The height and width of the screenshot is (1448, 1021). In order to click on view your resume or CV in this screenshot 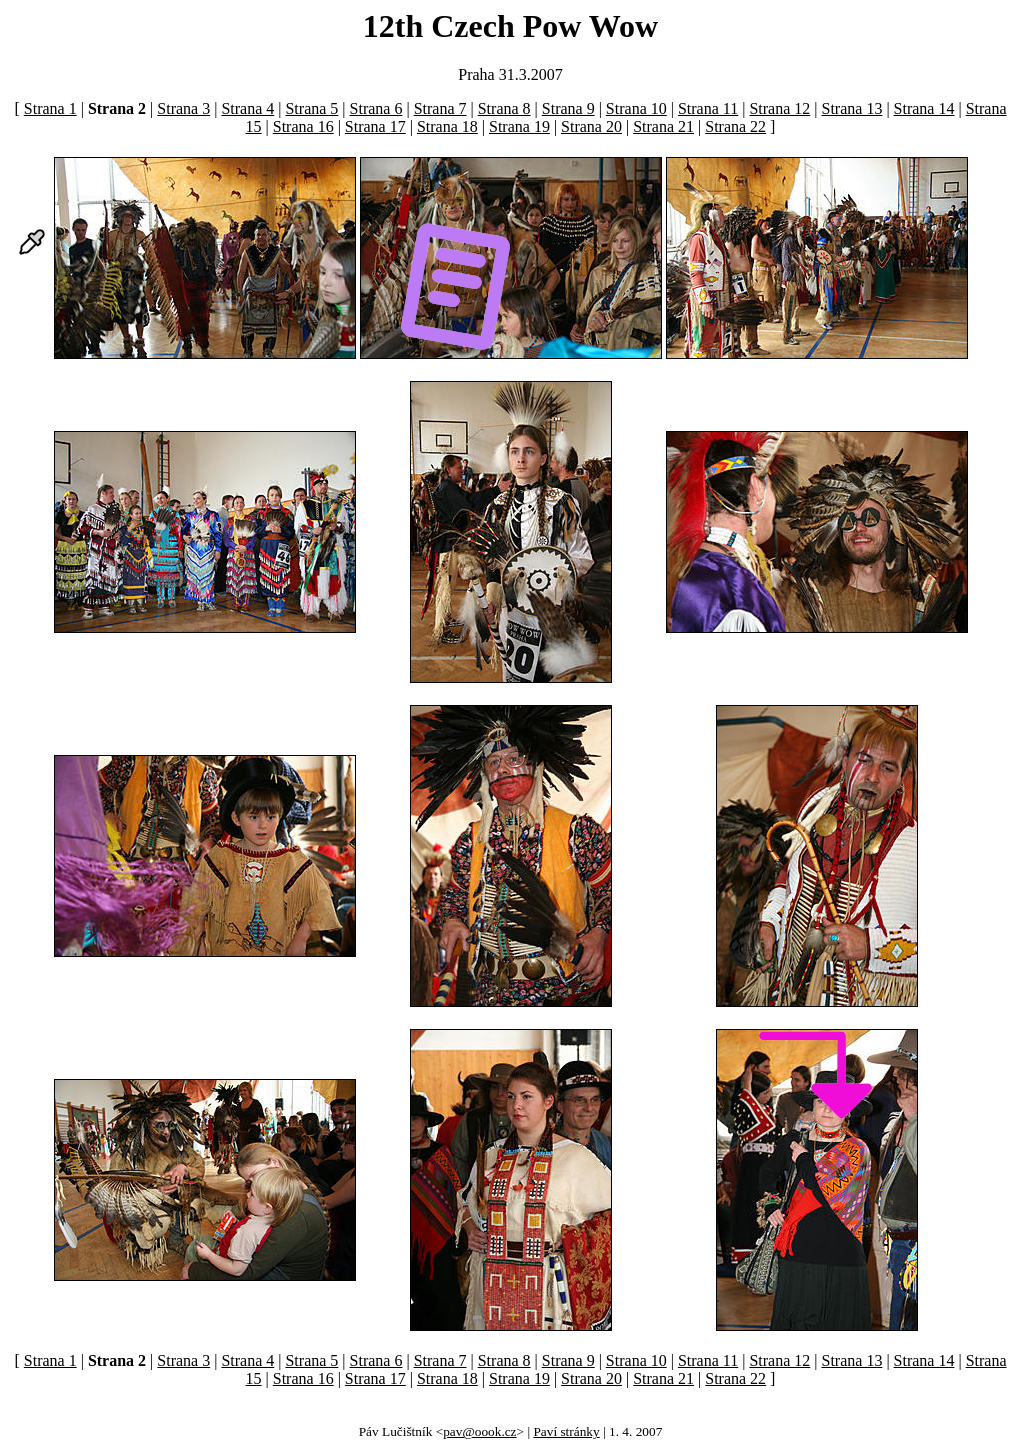, I will do `click(455, 286)`.